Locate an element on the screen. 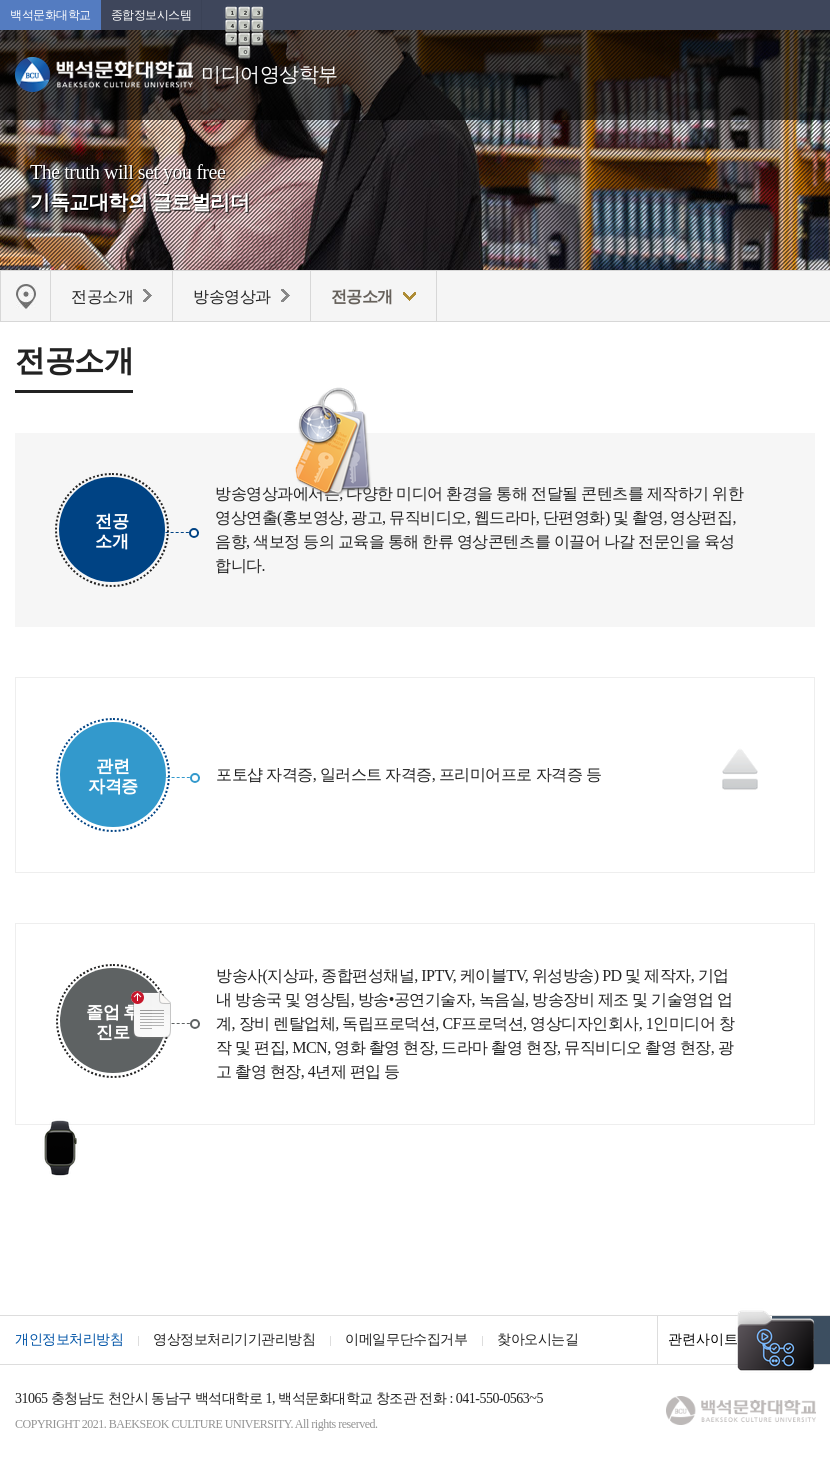 The image size is (830, 1457). eject a disc or removable media is located at coordinates (740, 769).